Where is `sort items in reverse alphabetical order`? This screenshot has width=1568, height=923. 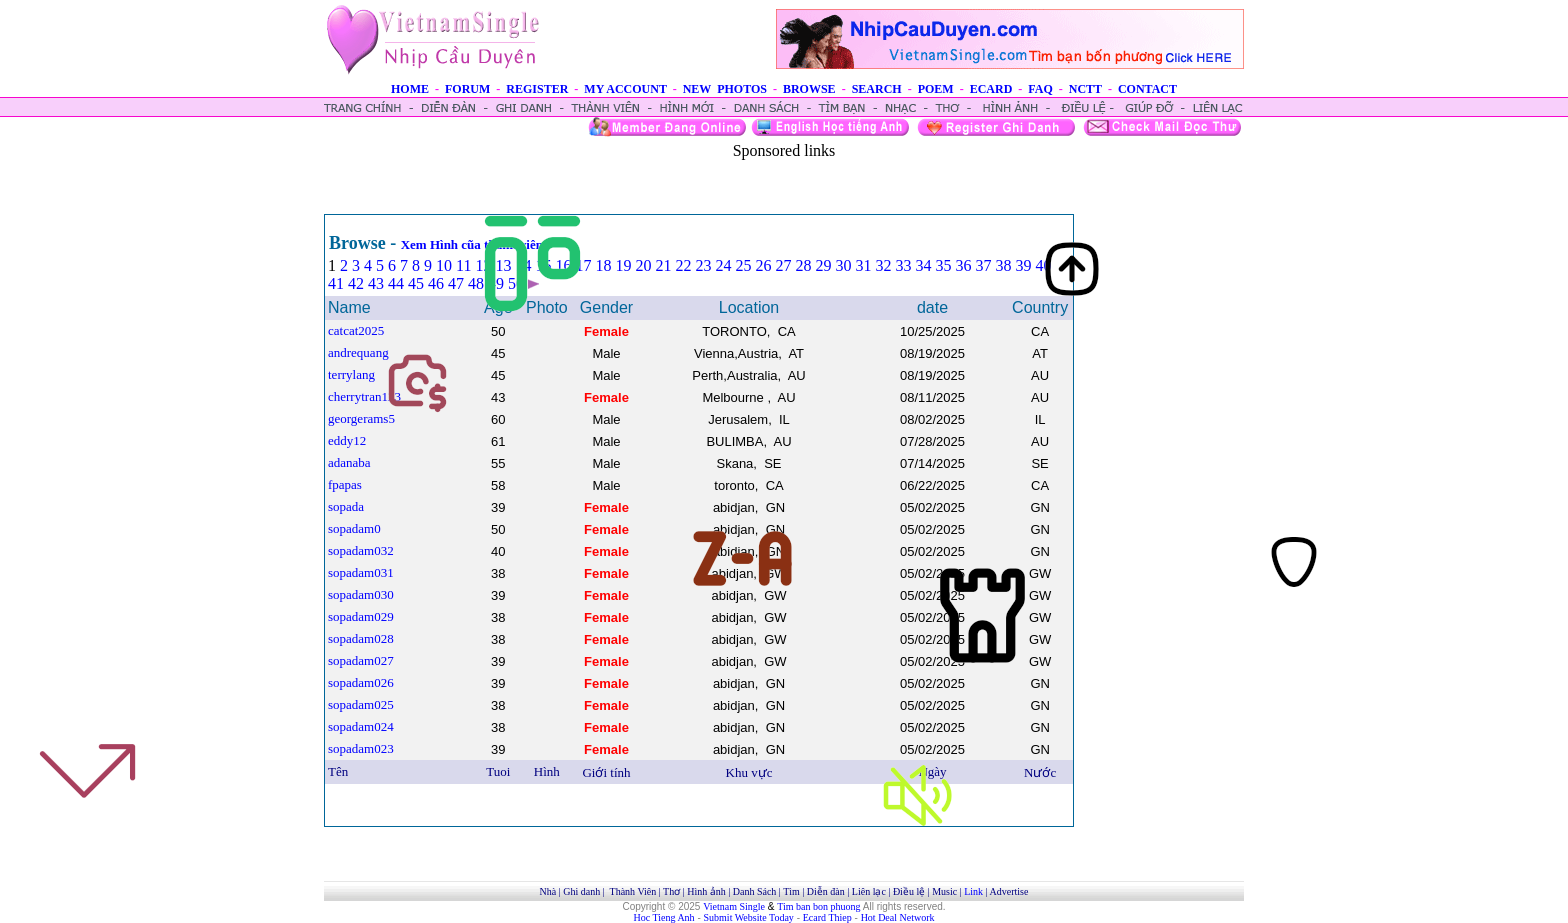 sort items in reverse alphabetical order is located at coordinates (742, 558).